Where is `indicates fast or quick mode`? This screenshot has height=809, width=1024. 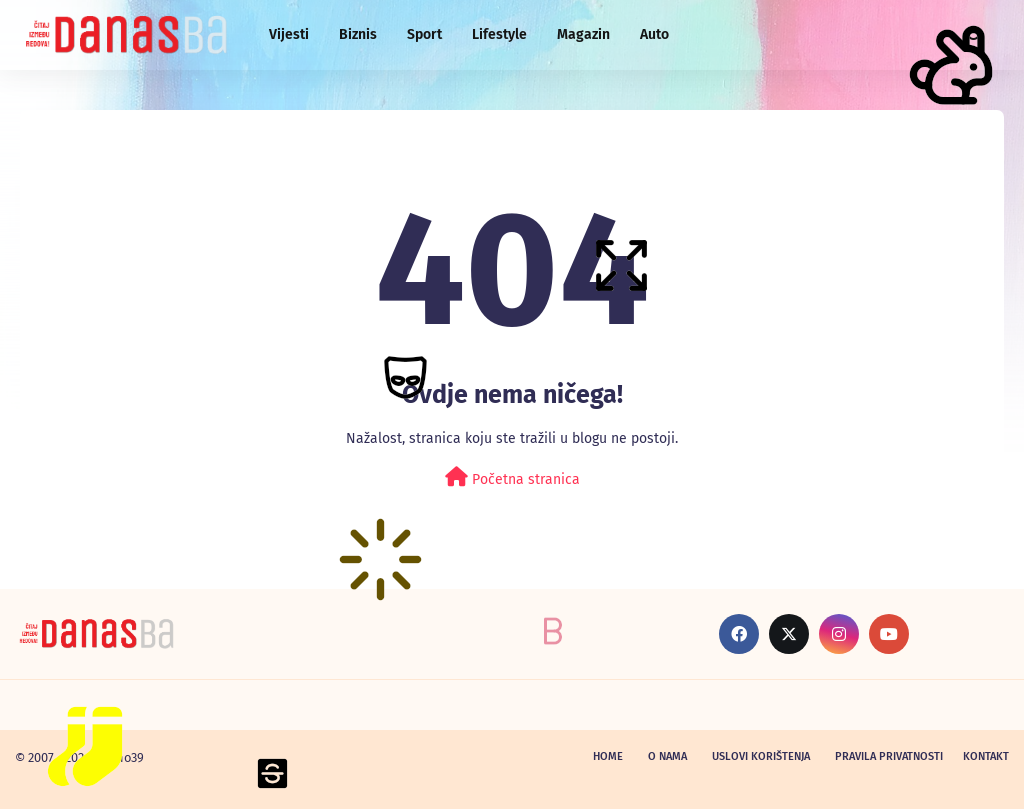
indicates fast or quick mode is located at coordinates (951, 67).